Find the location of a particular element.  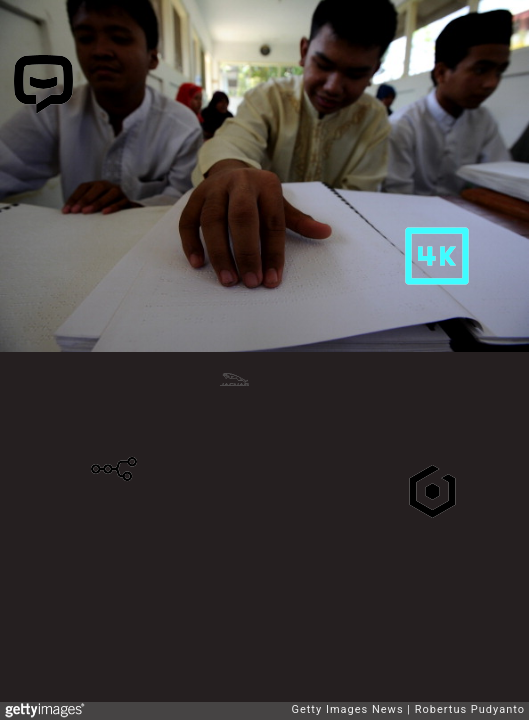

babylon.js official logo is located at coordinates (432, 491).